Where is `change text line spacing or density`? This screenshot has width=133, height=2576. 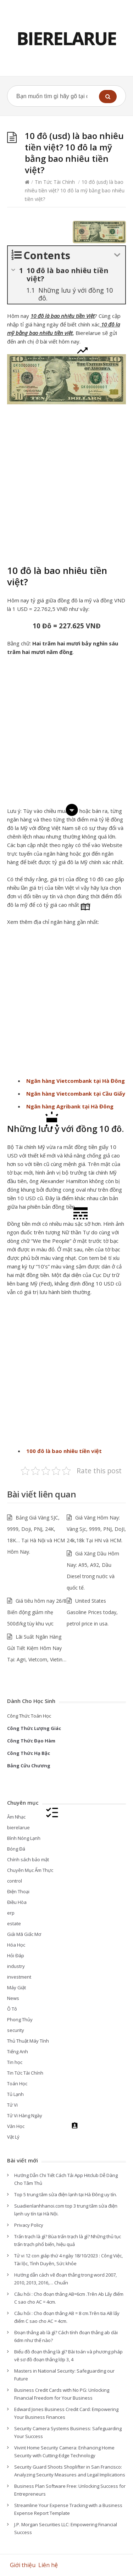
change text line spacing or density is located at coordinates (81, 1213).